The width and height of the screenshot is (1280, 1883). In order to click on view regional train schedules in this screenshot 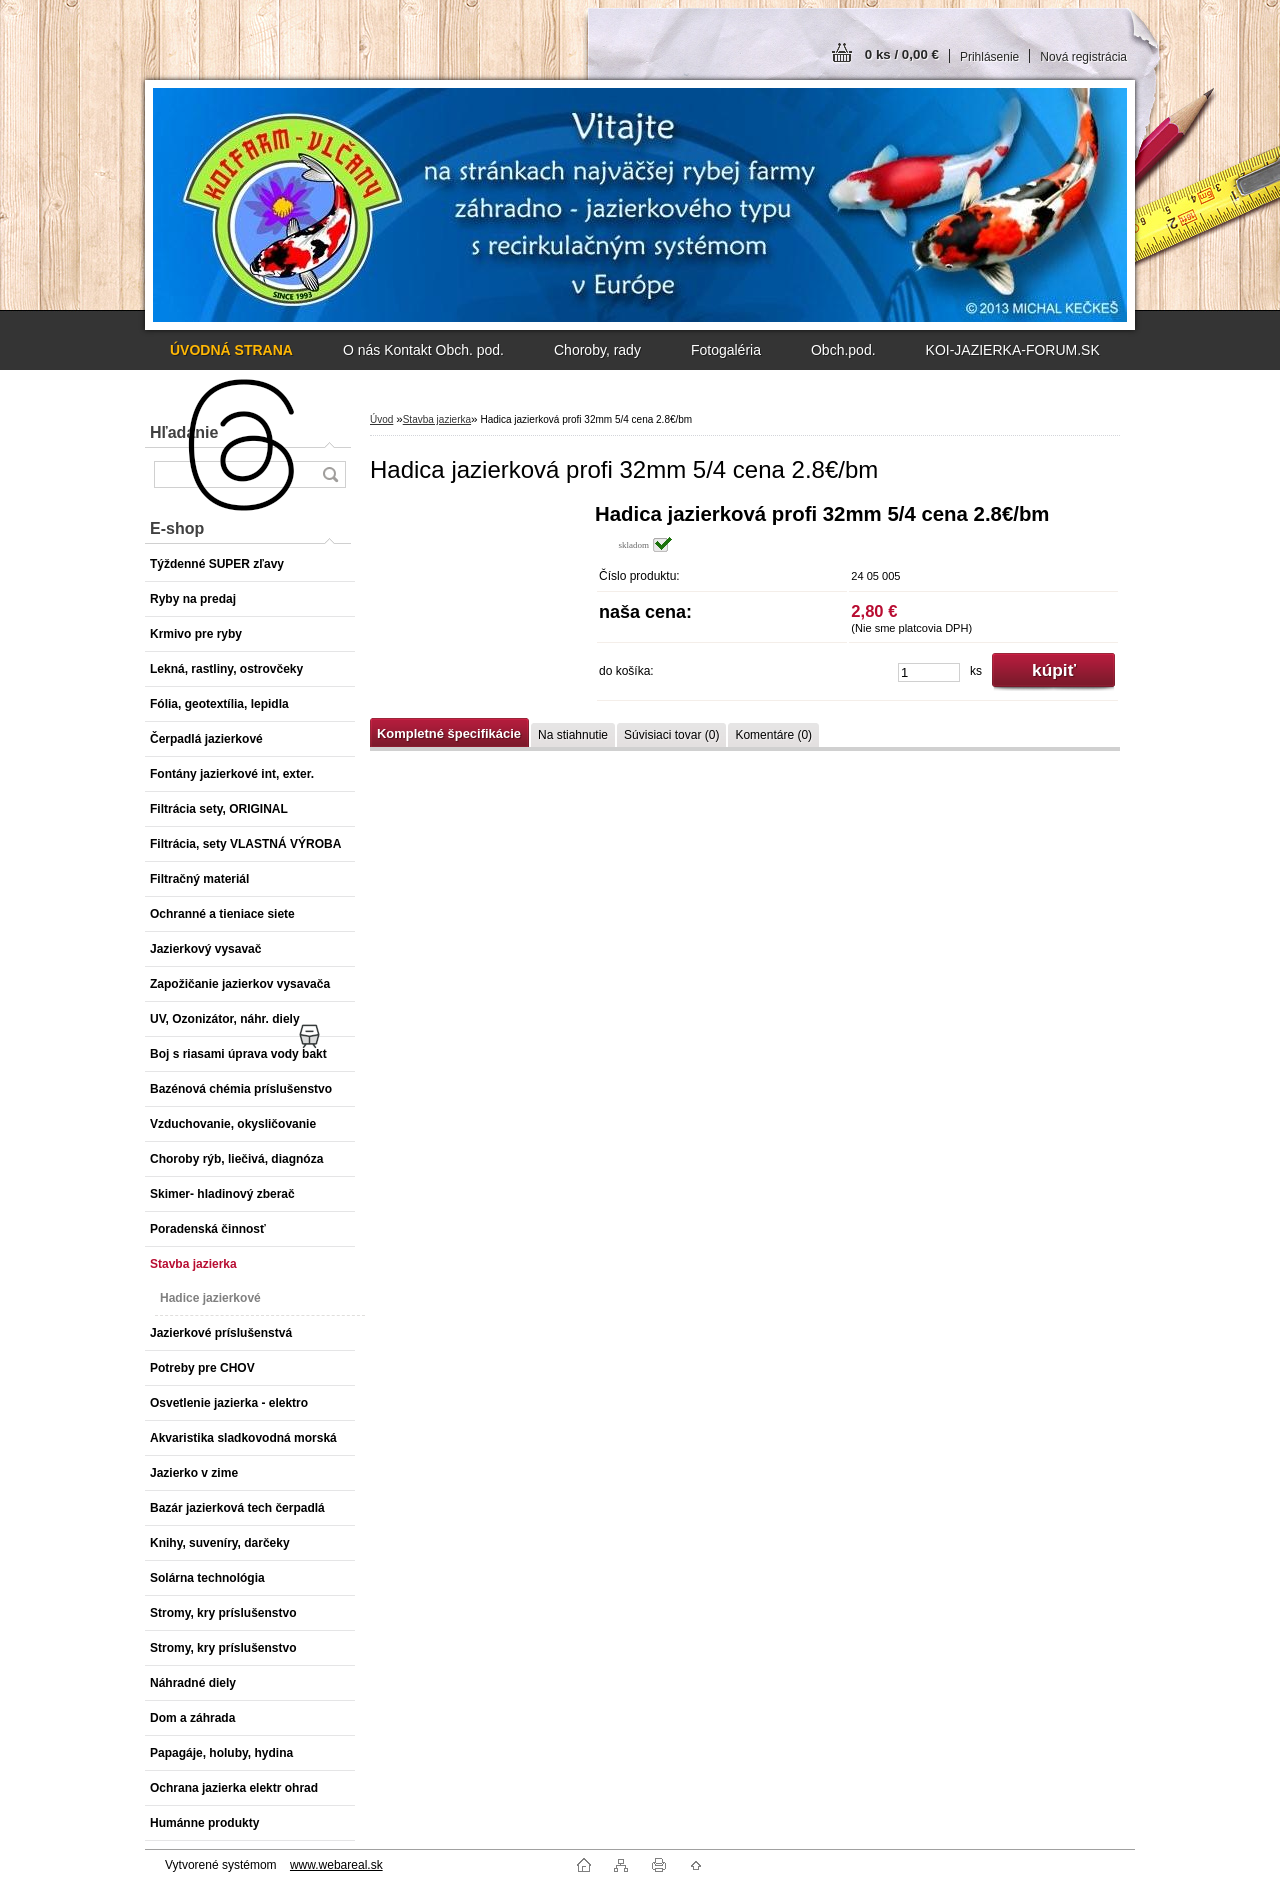, I will do `click(309, 1035)`.